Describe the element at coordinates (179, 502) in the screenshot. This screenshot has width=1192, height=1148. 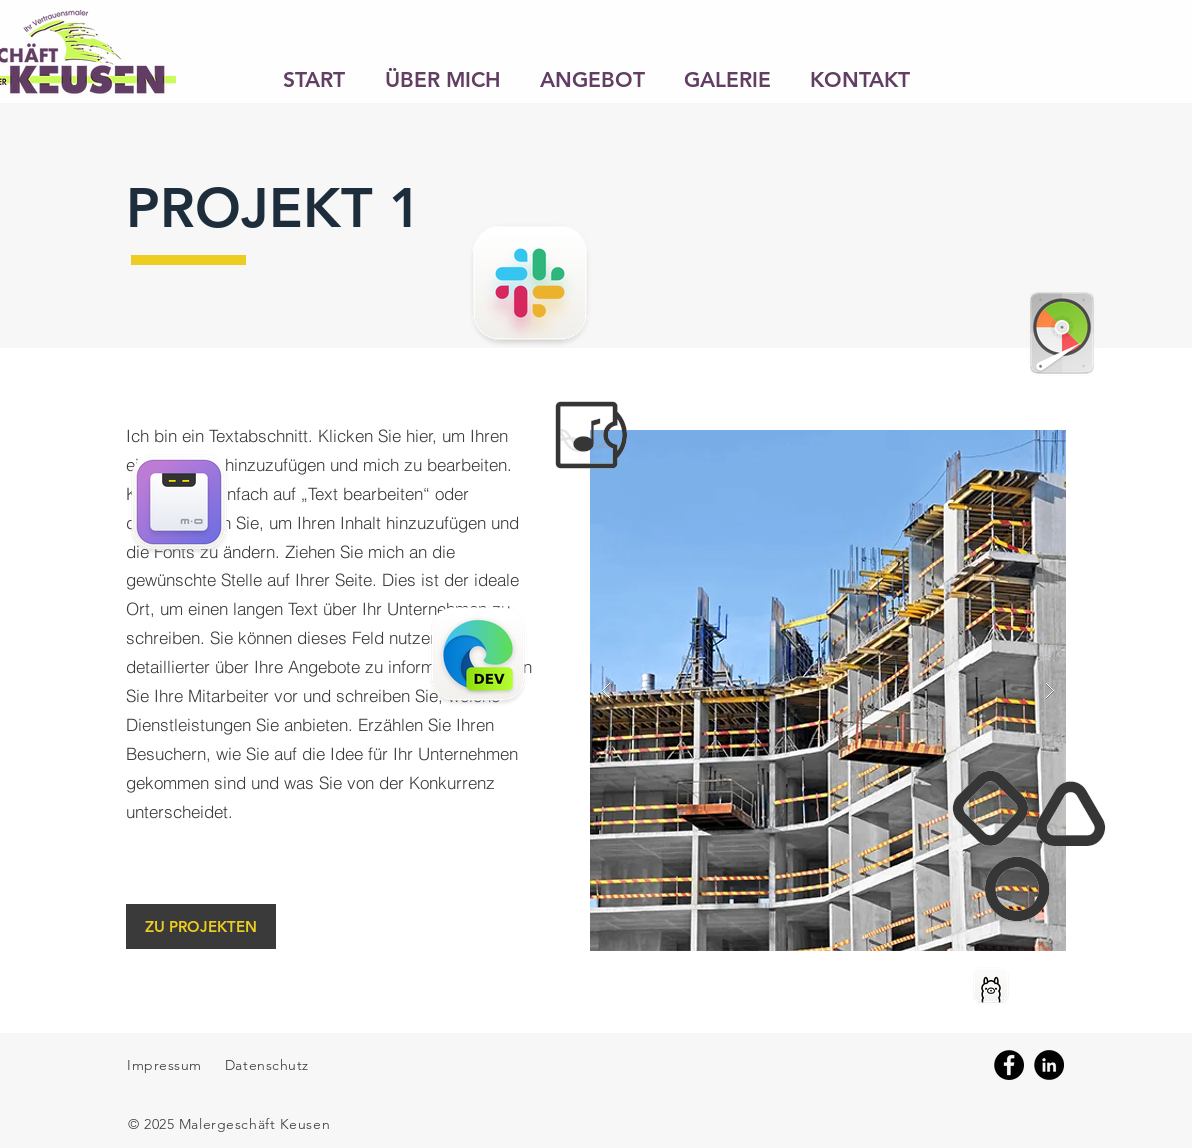
I see `open motrix download manager` at that location.